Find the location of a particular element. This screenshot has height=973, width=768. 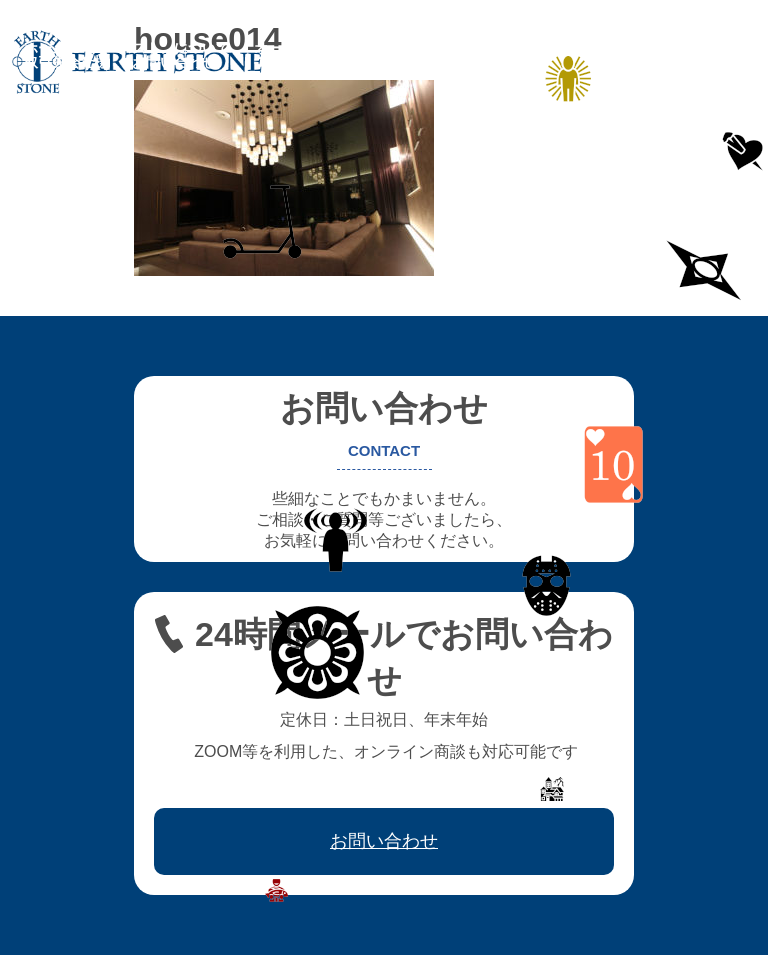

fishing mini-game or activity is located at coordinates (276, 890).